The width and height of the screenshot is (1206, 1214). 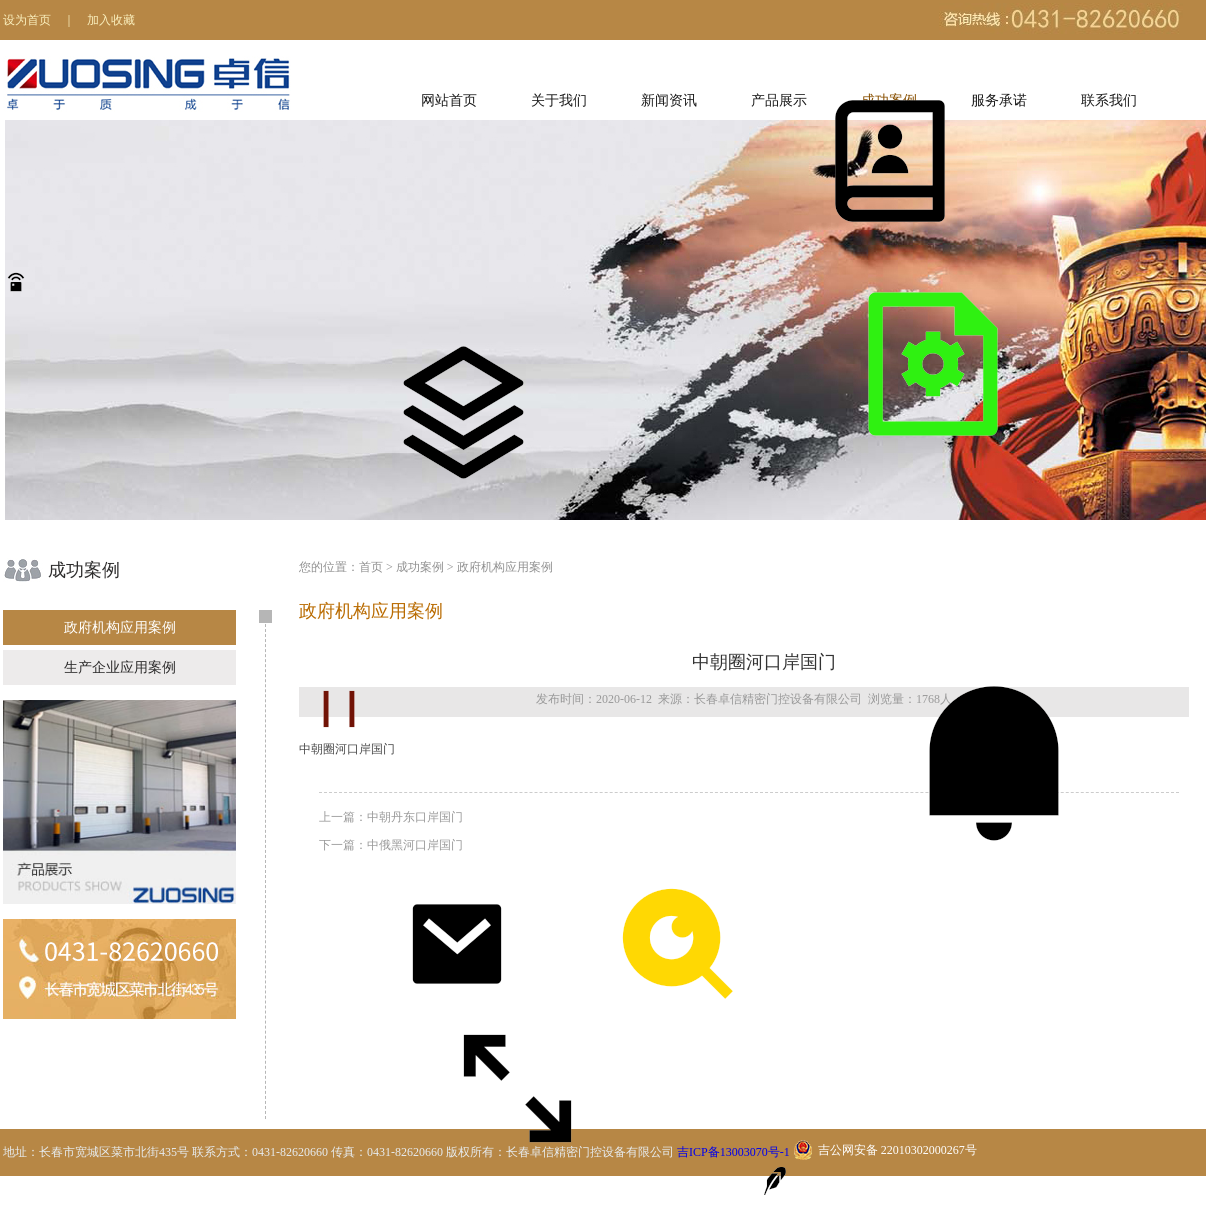 I want to click on access file settings or preferences, so click(x=933, y=364).